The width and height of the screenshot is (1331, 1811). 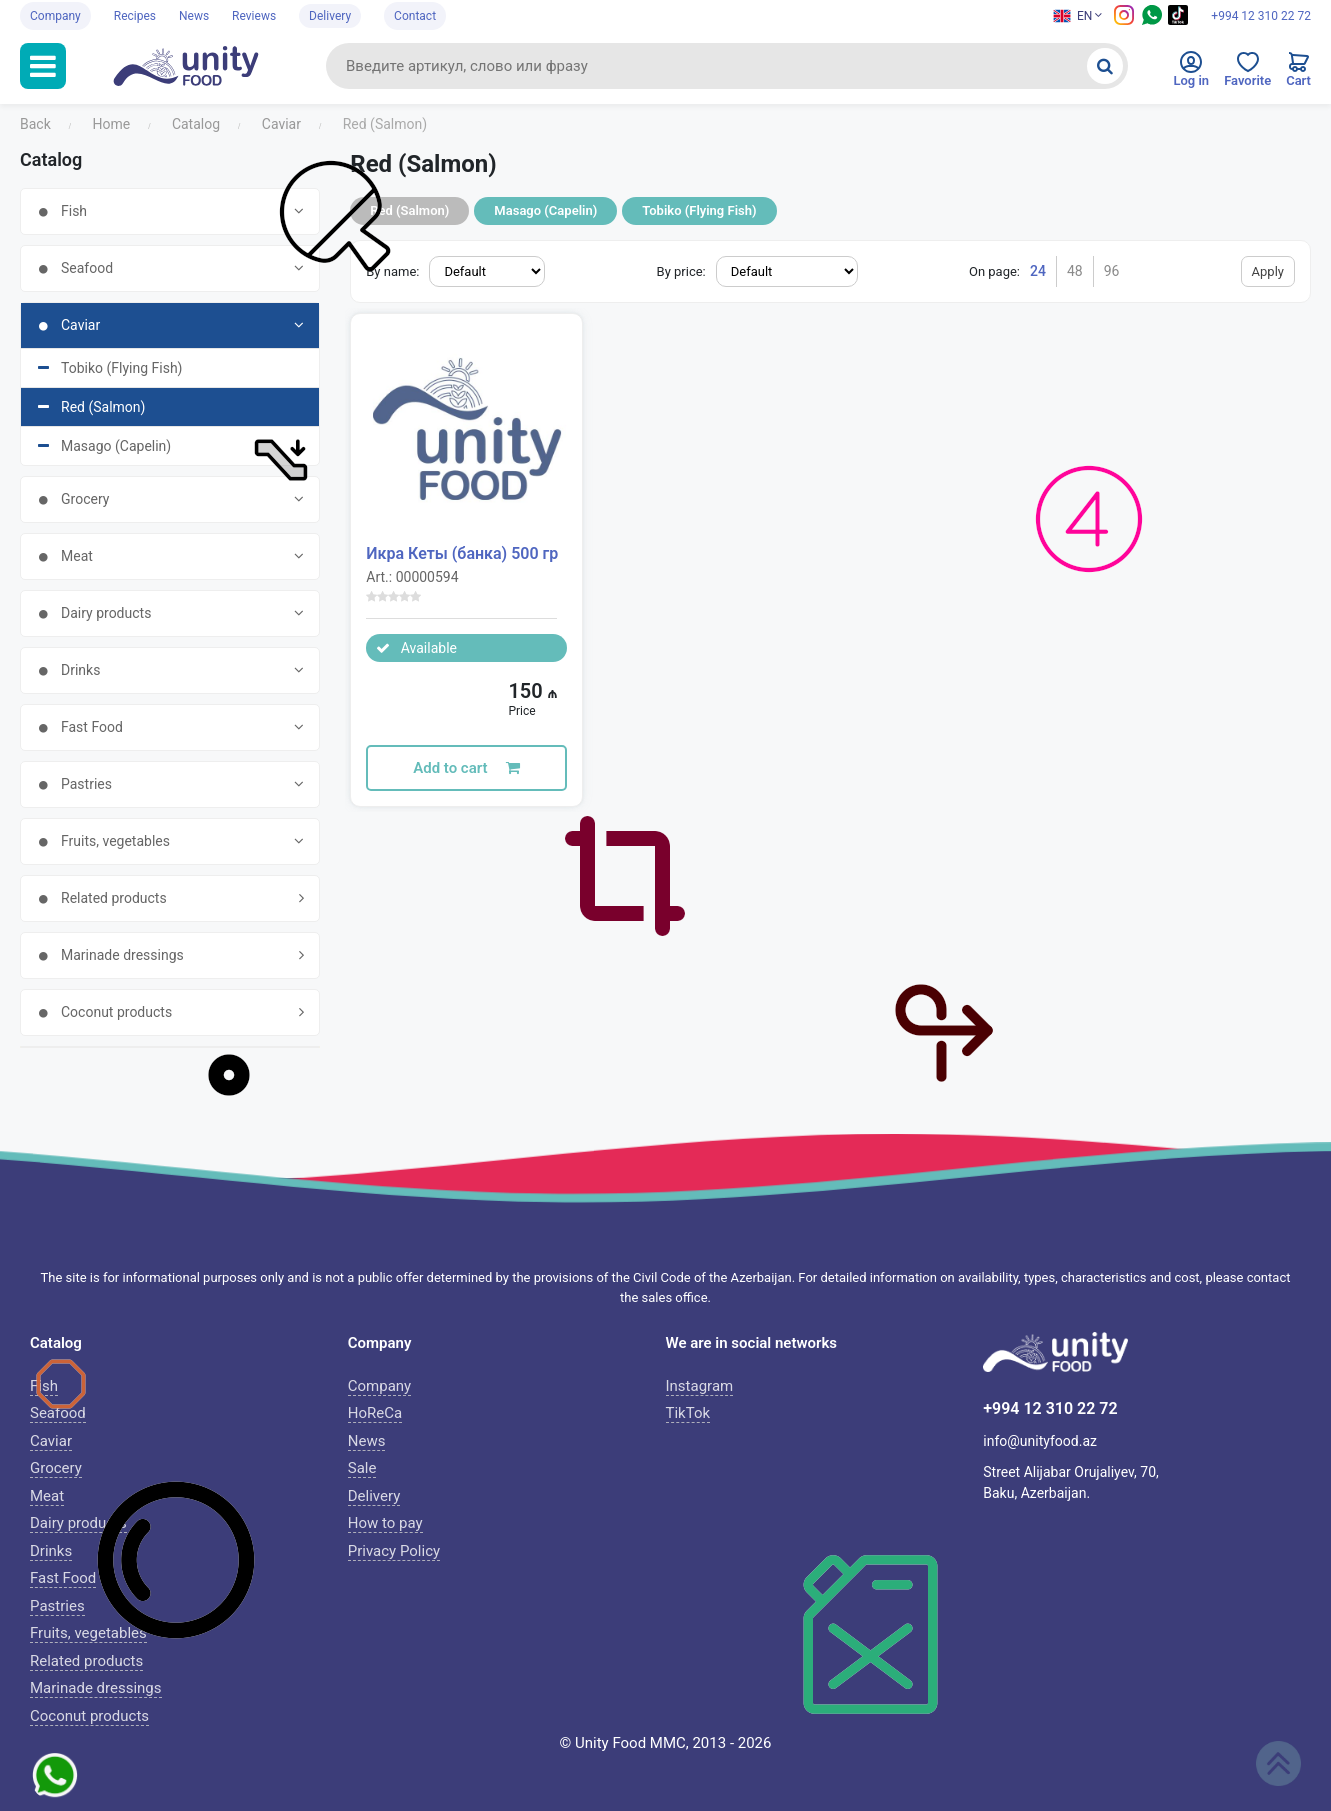 What do you see at coordinates (1089, 519) in the screenshot?
I see `indicates step four in a multi-step process` at bounding box center [1089, 519].